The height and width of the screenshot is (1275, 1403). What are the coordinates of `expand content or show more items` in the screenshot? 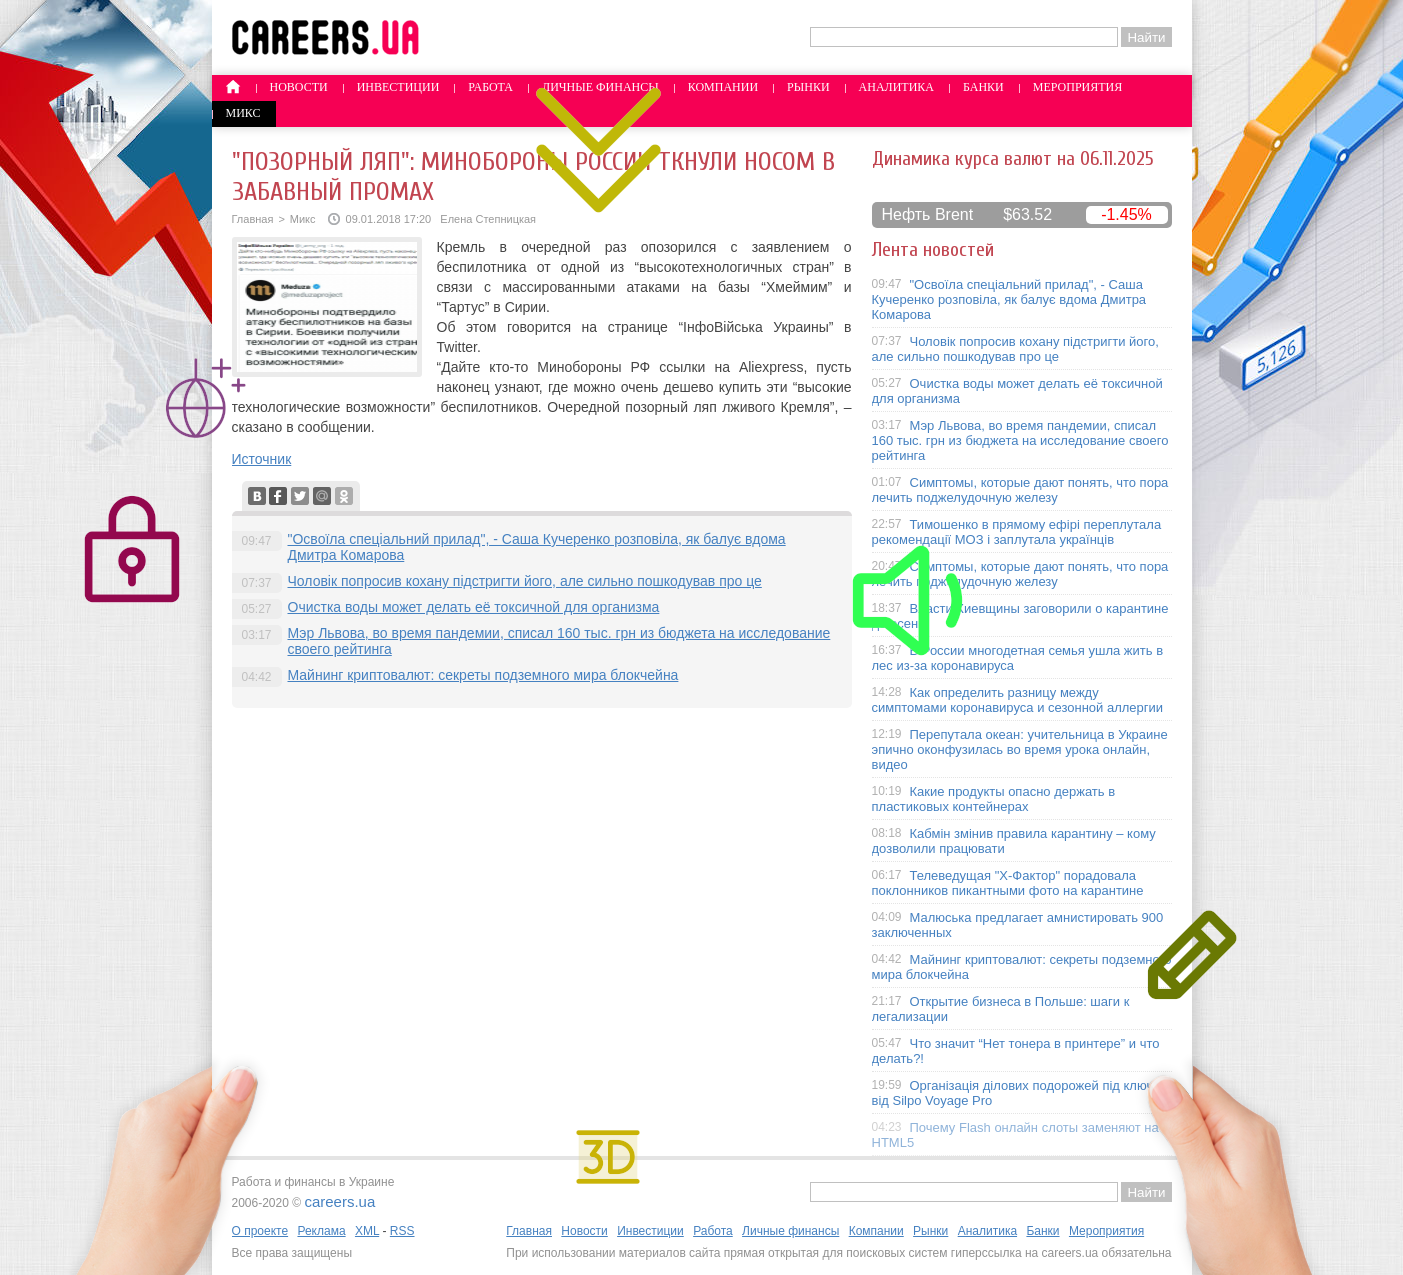 It's located at (598, 144).